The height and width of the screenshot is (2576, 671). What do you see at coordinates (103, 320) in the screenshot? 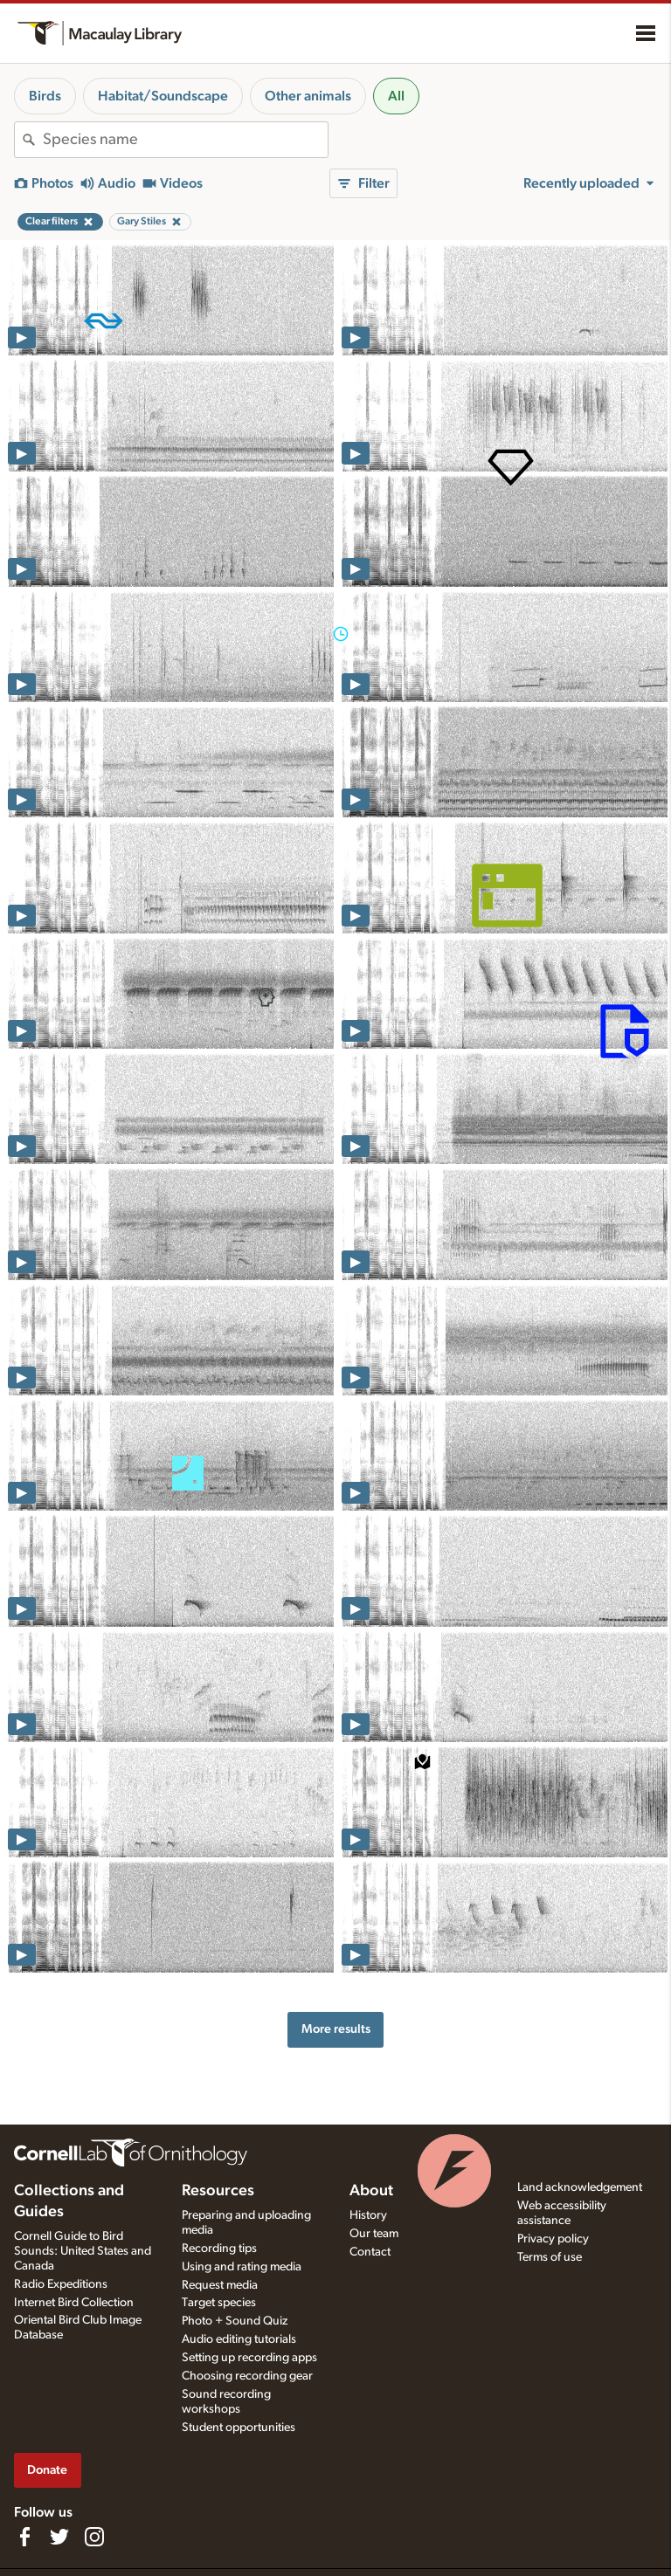
I see `open the Nederlandse Spoorwegen (NS) Dutch railways app` at bounding box center [103, 320].